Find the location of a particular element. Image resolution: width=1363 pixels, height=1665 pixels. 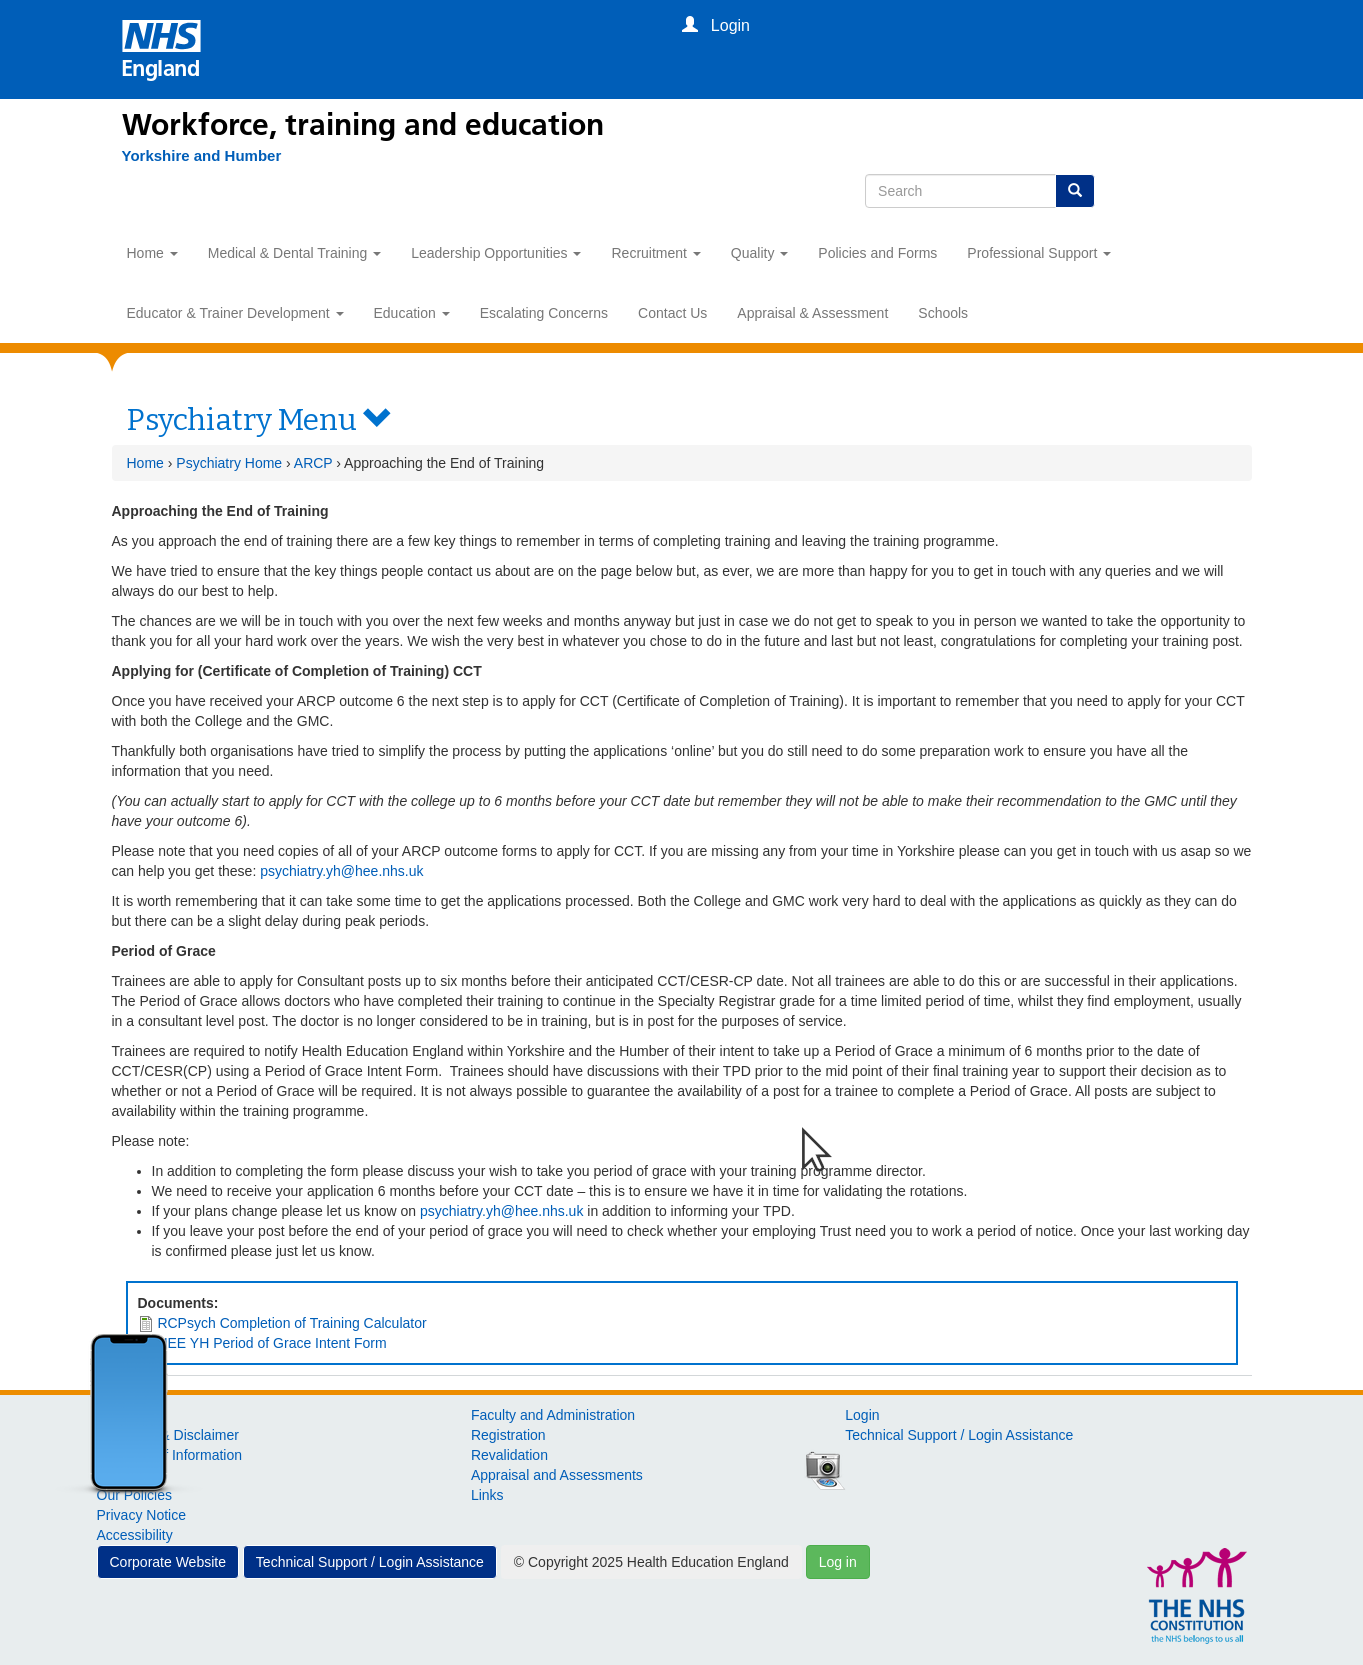

create a web page from captured images is located at coordinates (823, 1471).